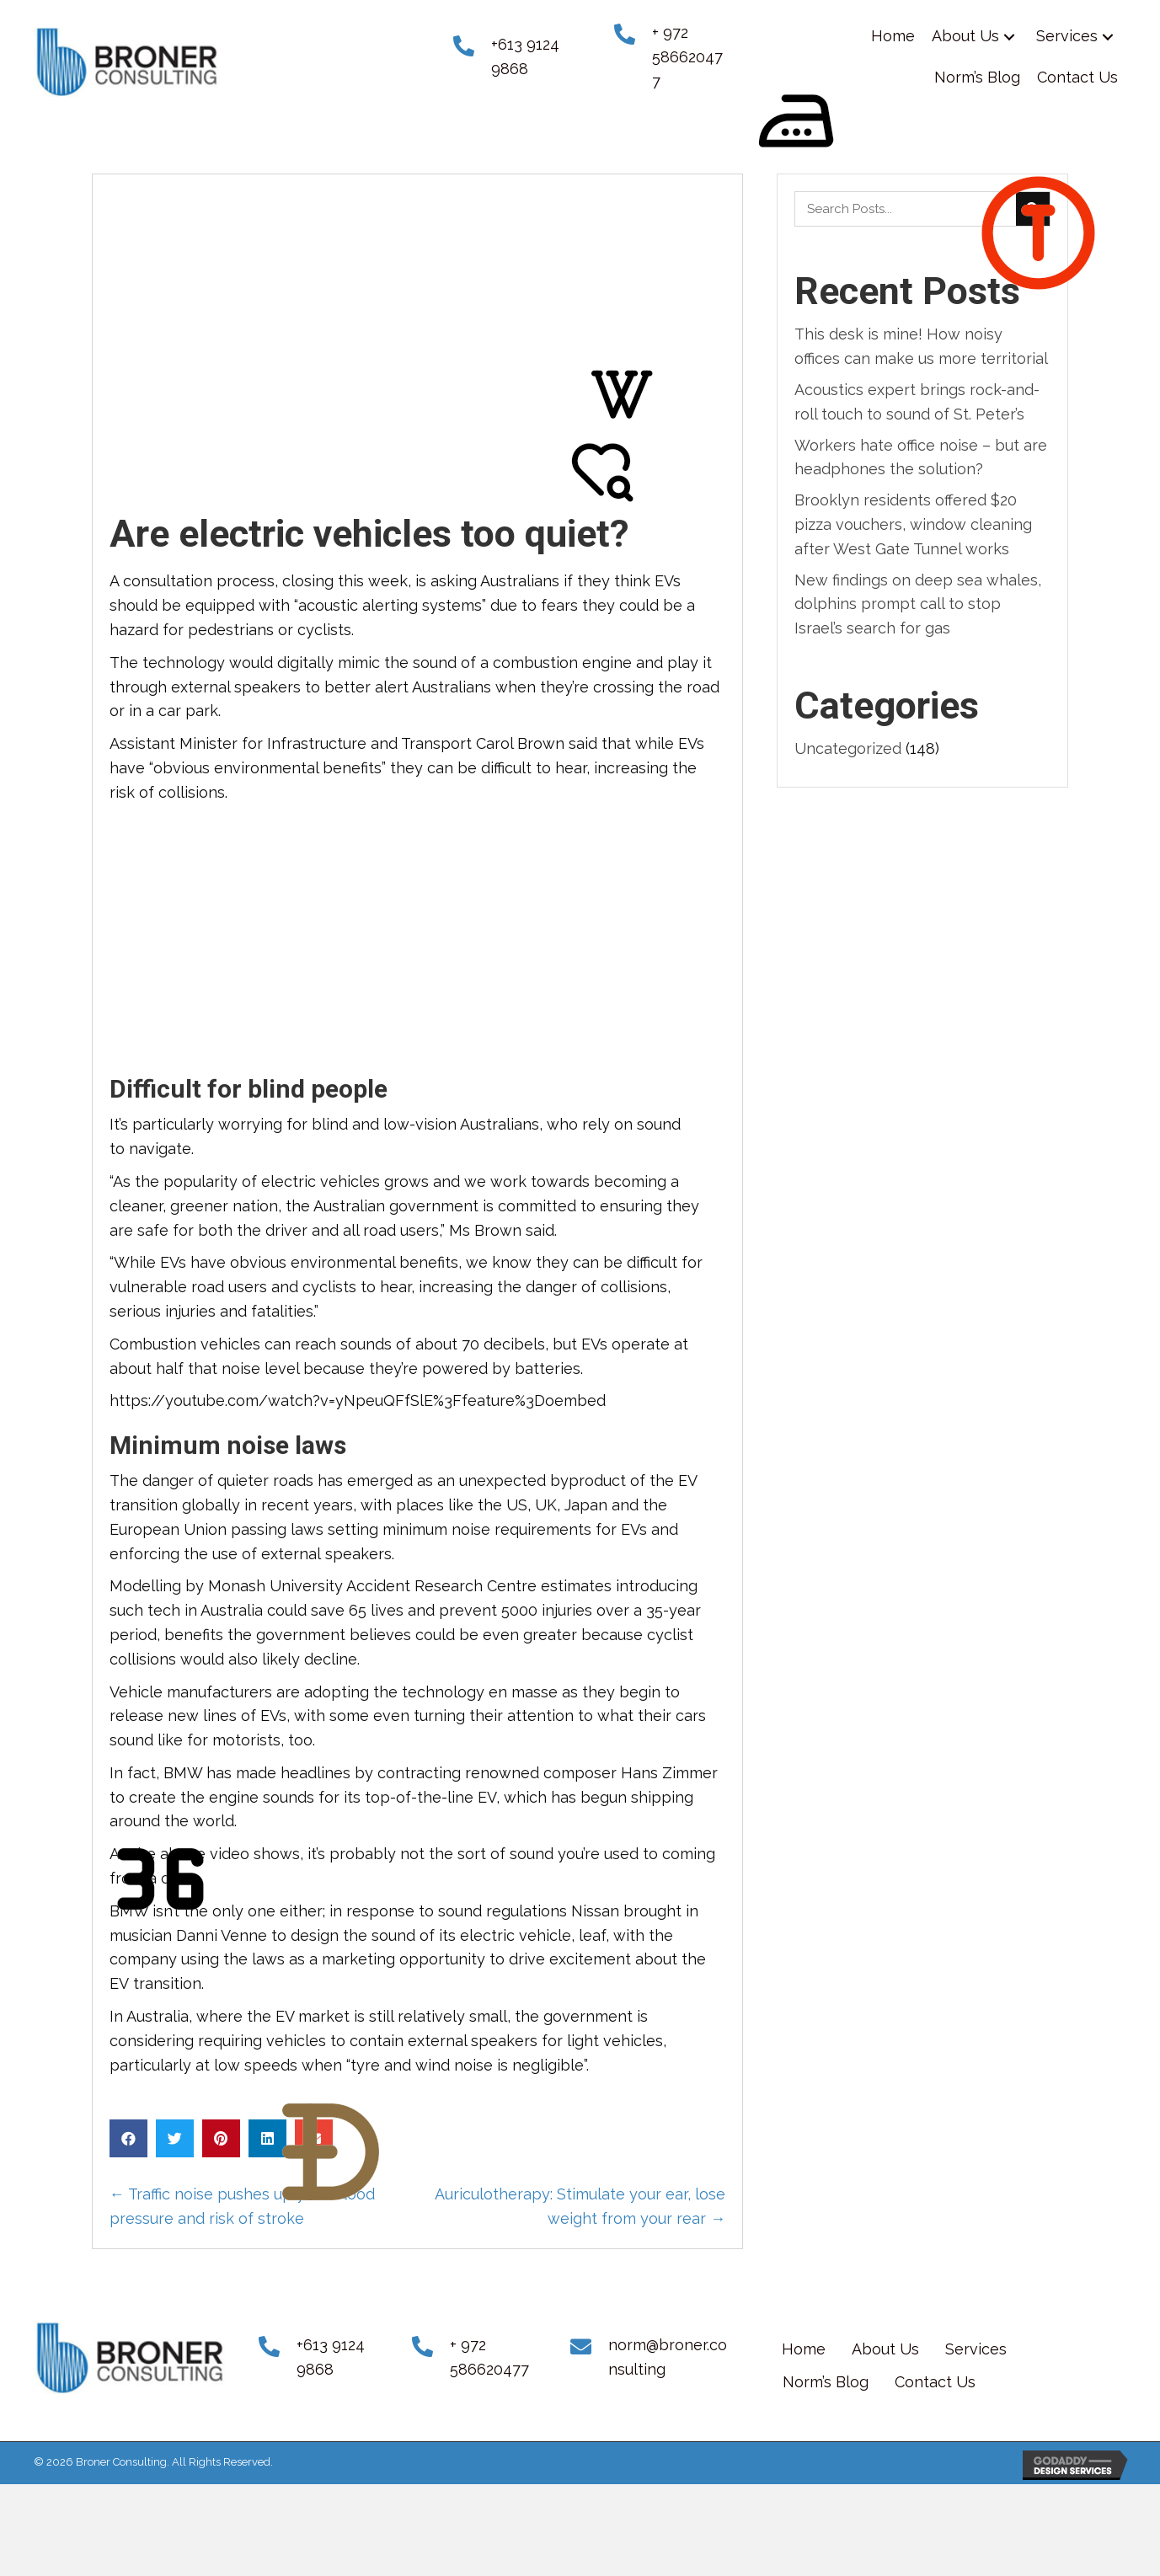 The height and width of the screenshot is (2576, 1160). I want to click on indicates item number 36 in a list or sequence, so click(160, 1879).